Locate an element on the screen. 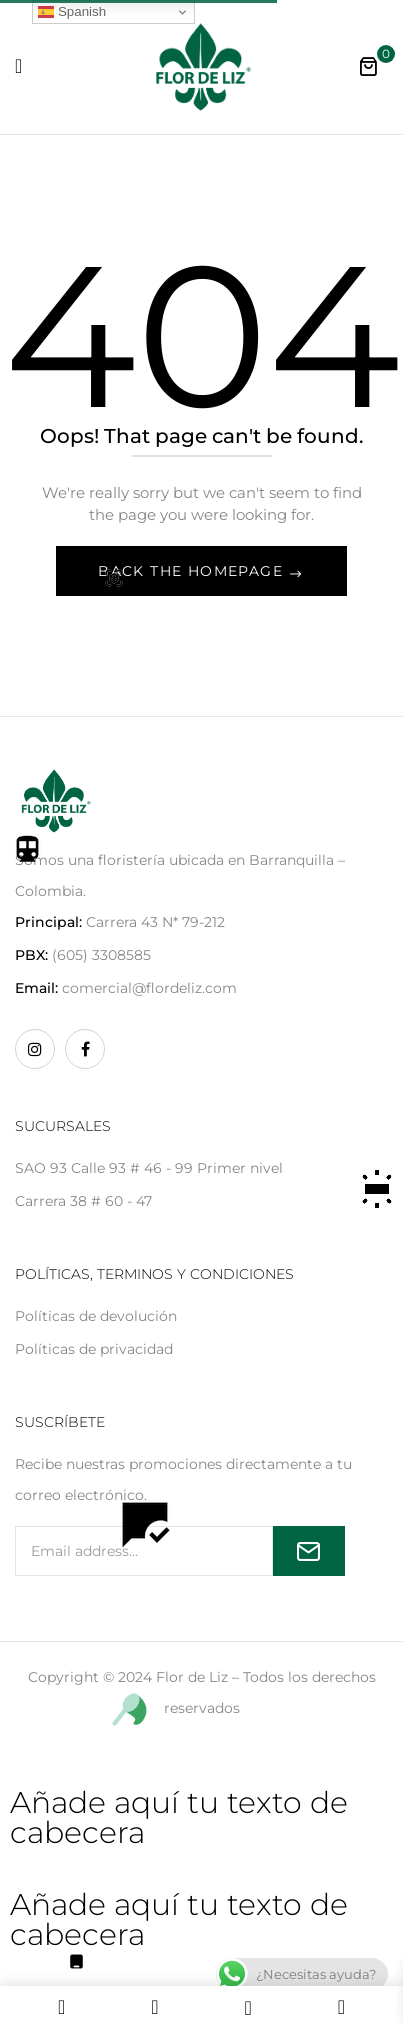 The width and height of the screenshot is (403, 2025). view on tablet device is located at coordinates (76, 1961).